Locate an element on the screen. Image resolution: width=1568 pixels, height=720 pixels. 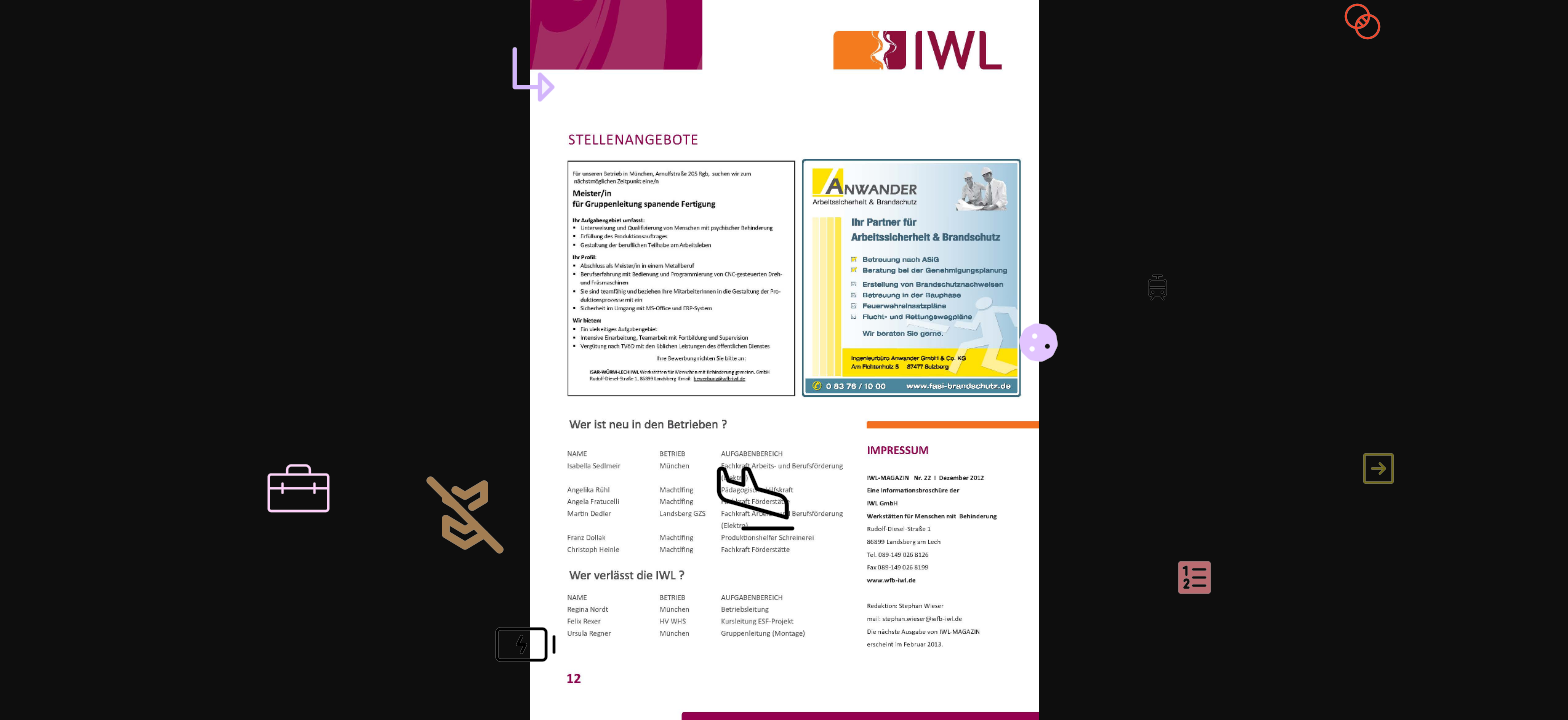
indicates device is currently charging is located at coordinates (524, 644).